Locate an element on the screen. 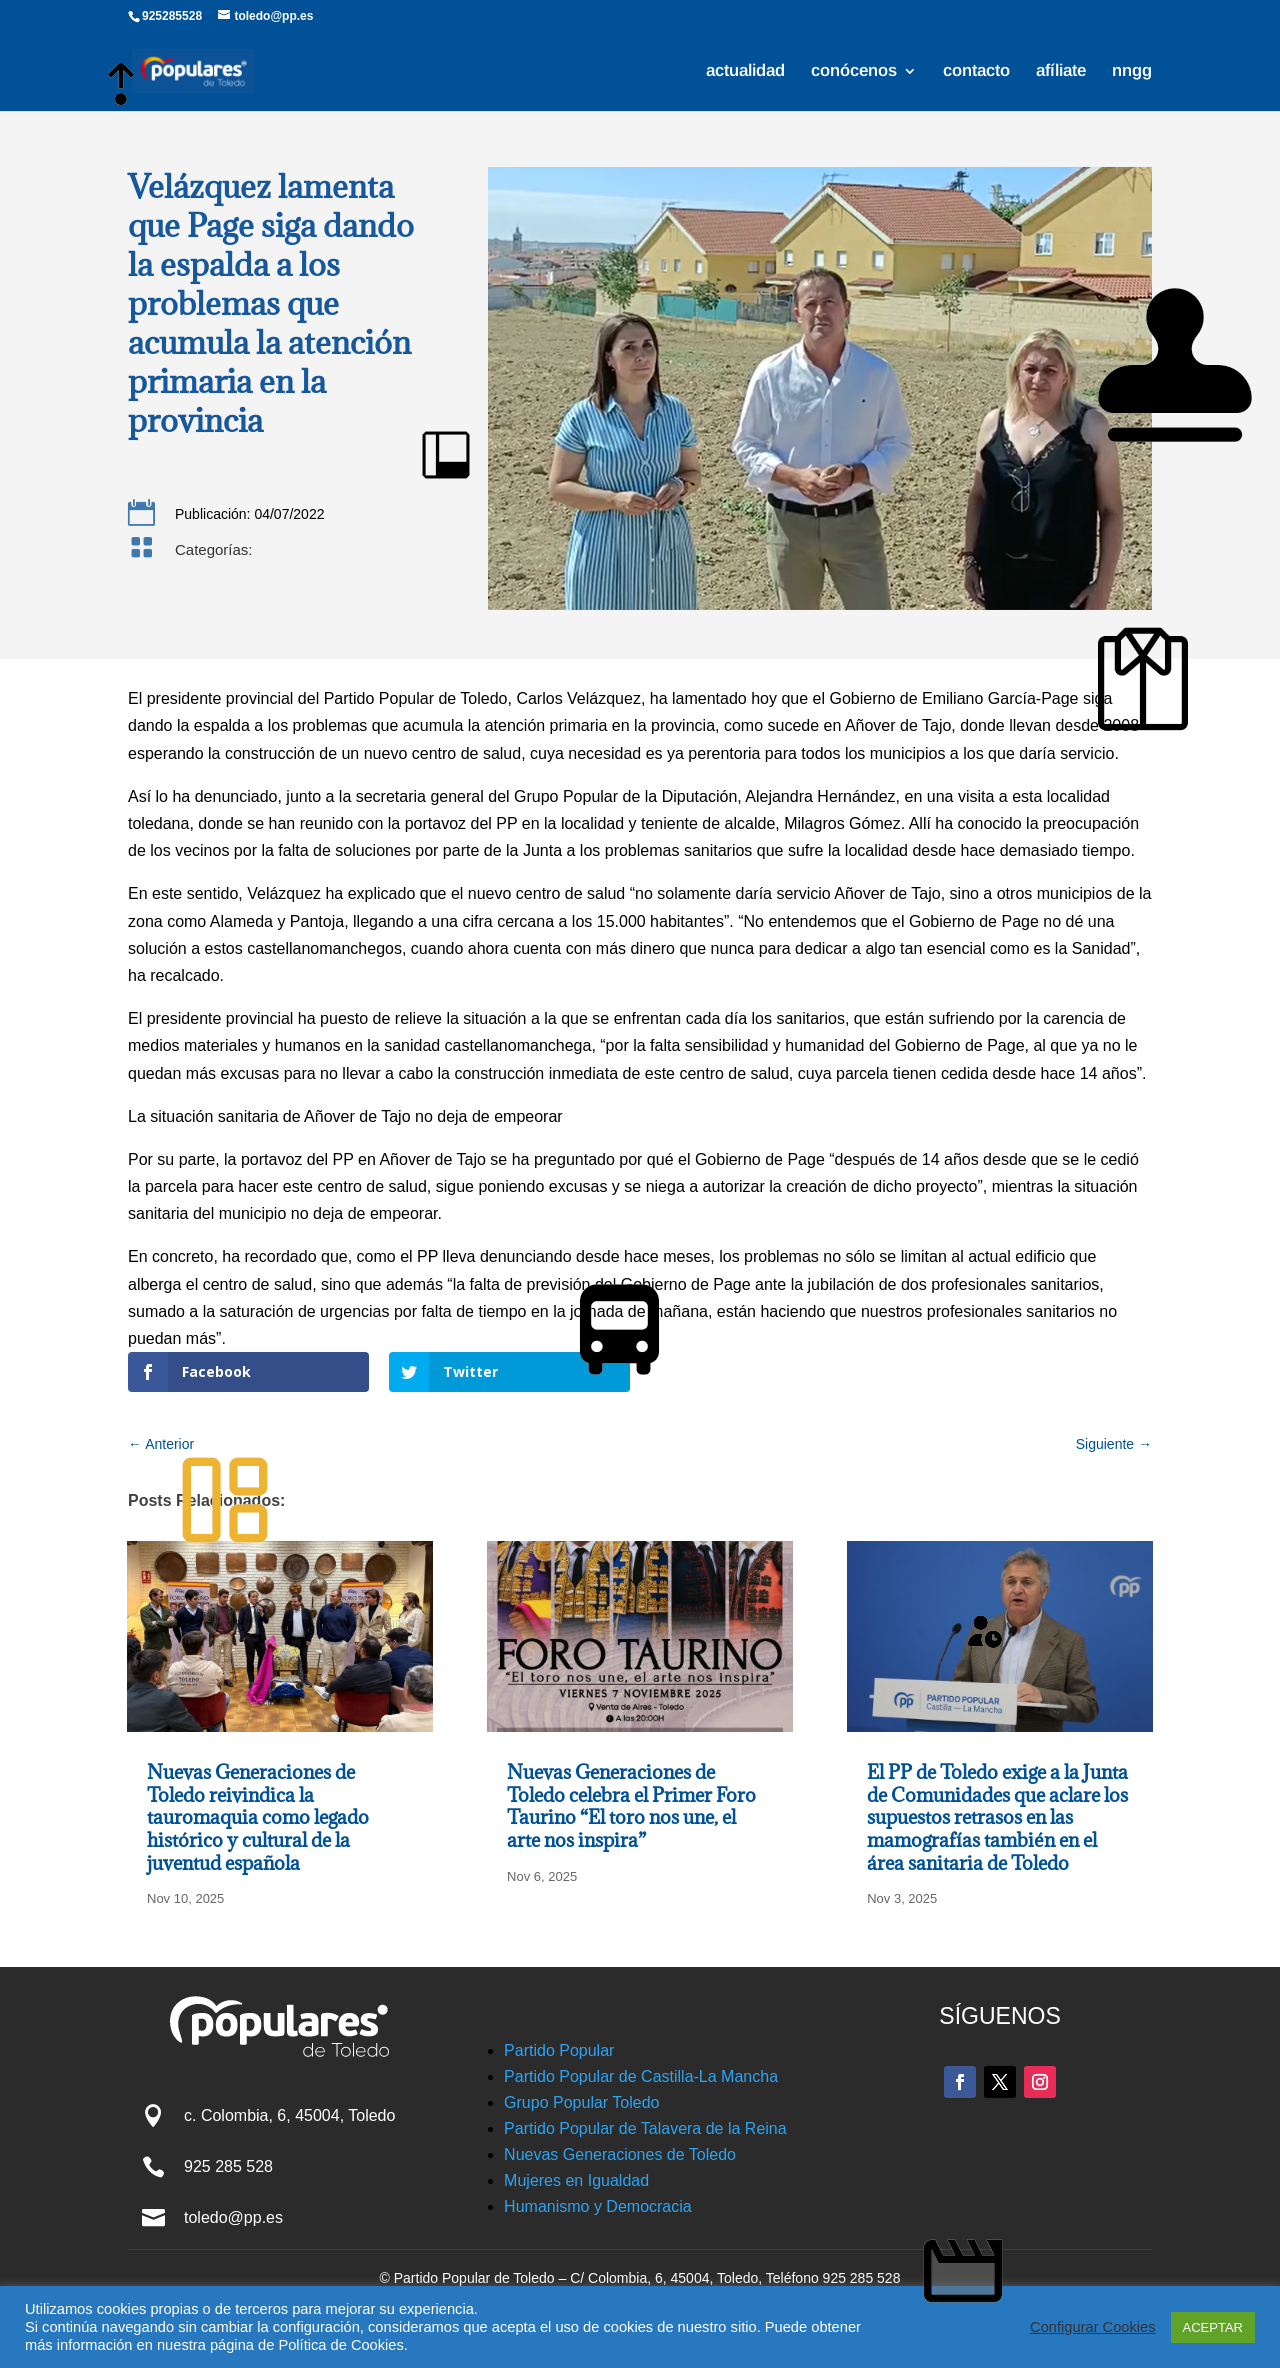  toggle left sidebar panel is located at coordinates (225, 1500).